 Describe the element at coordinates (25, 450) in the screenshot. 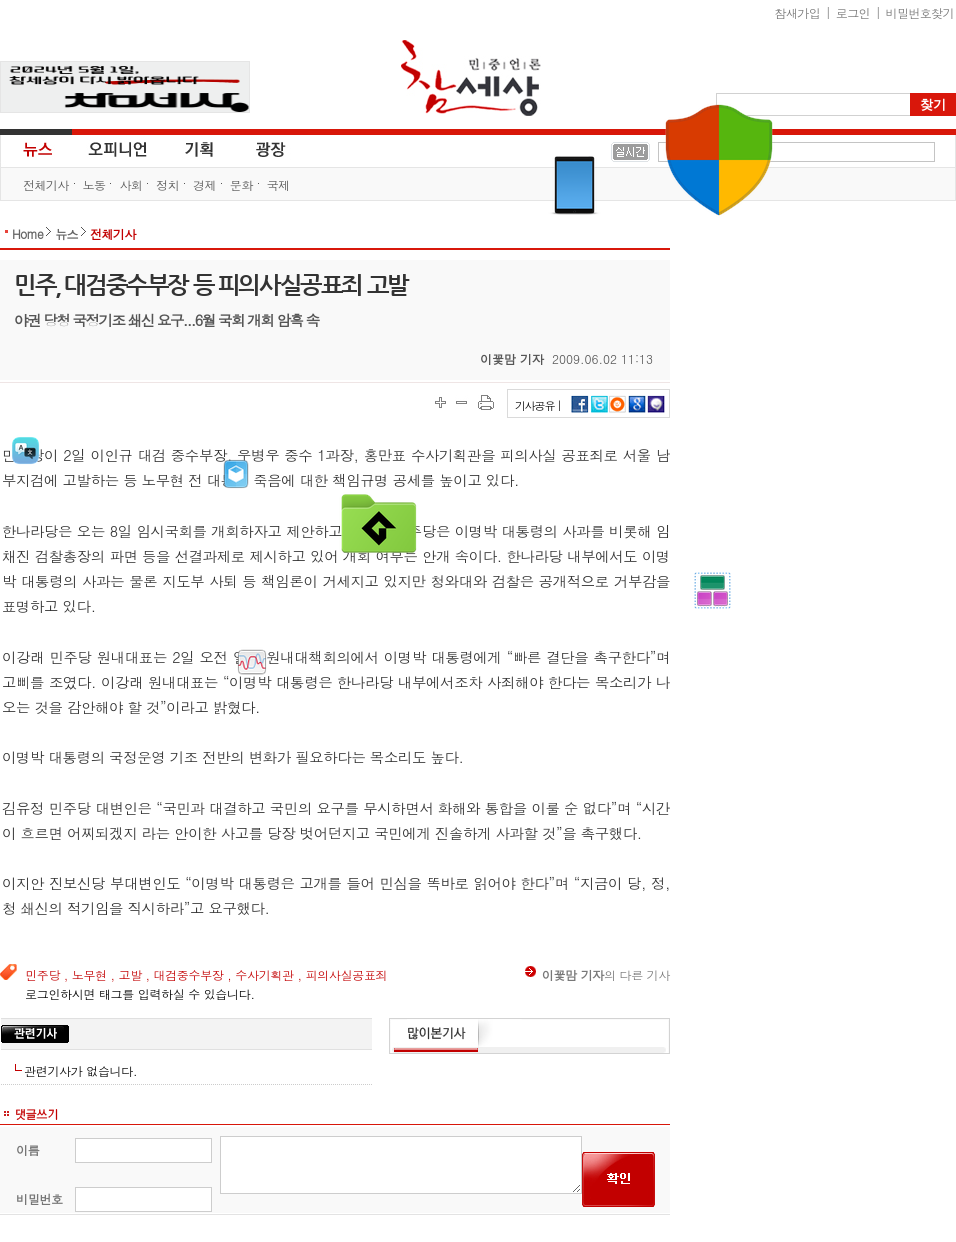

I see `open the translate app` at that location.